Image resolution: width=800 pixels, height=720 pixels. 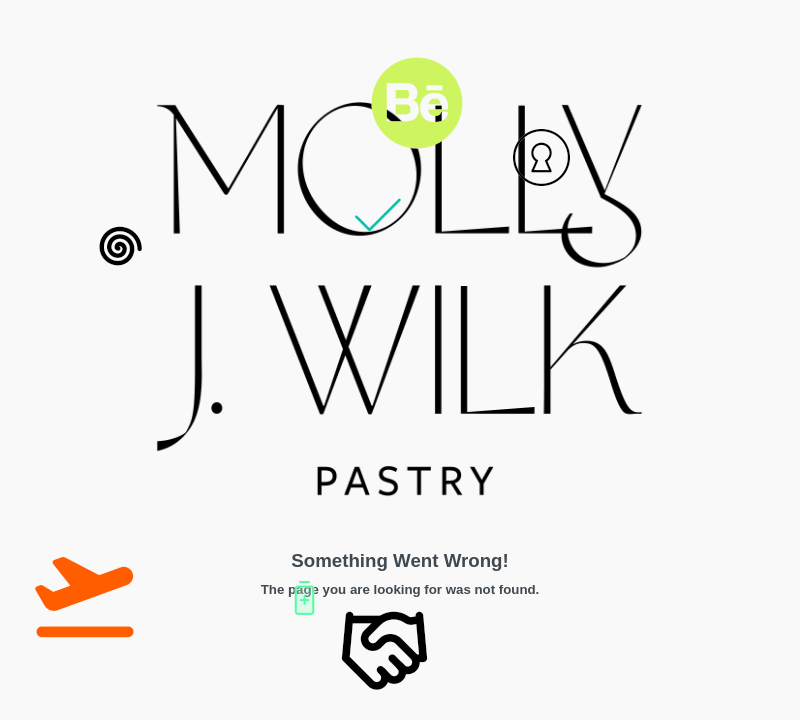 What do you see at coordinates (85, 594) in the screenshot?
I see `view departing flights` at bounding box center [85, 594].